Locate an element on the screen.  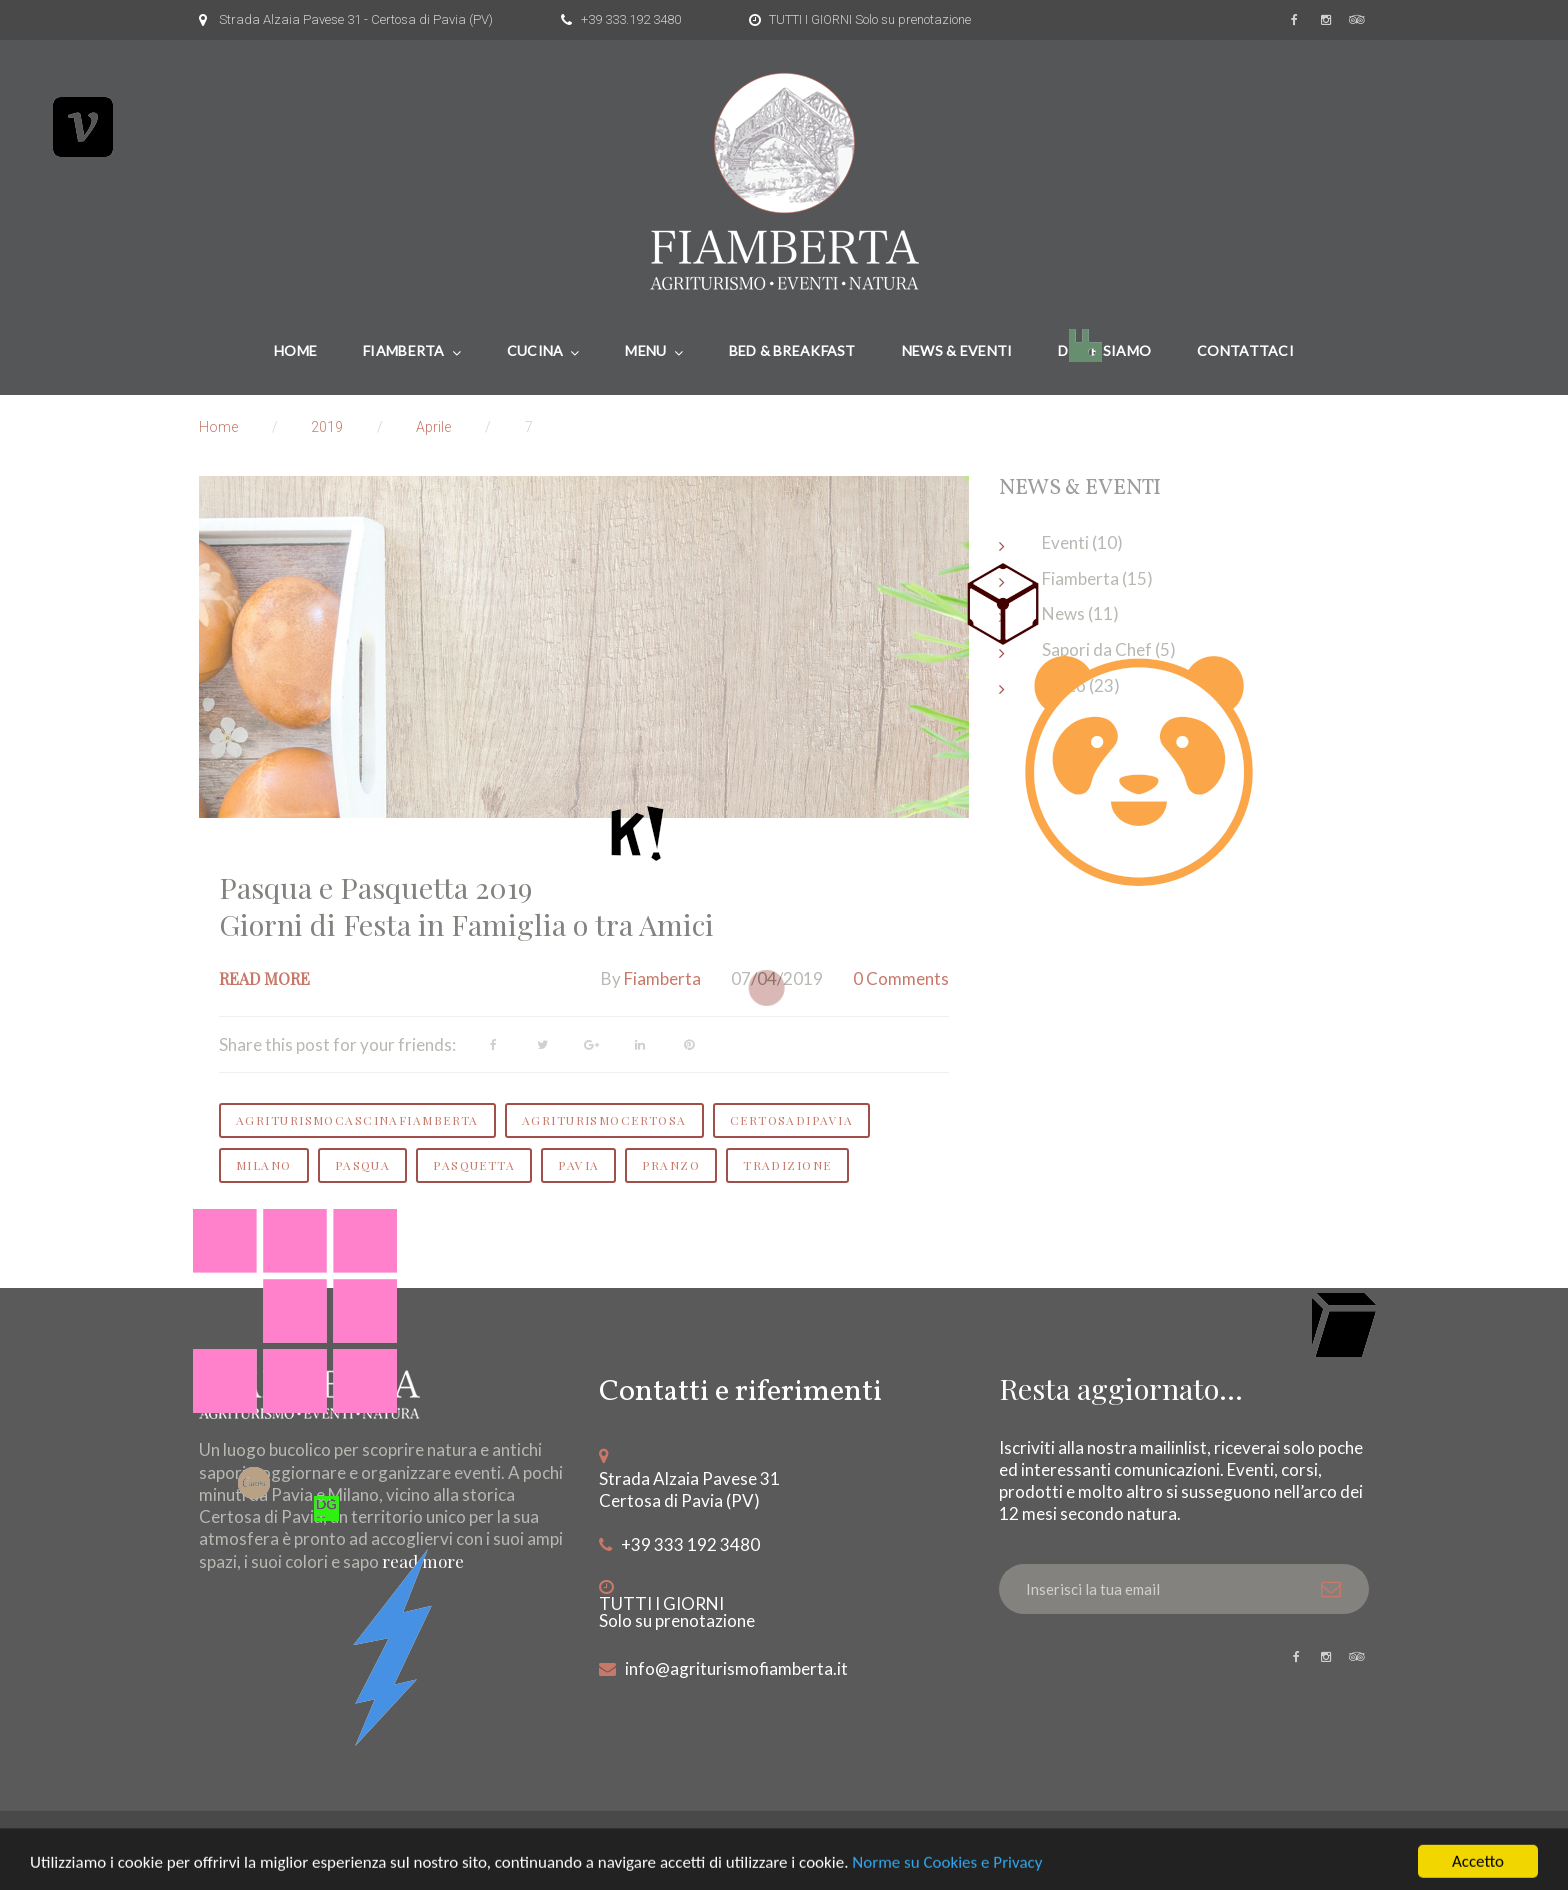
hotwire brand logo is located at coordinates (392, 1647).